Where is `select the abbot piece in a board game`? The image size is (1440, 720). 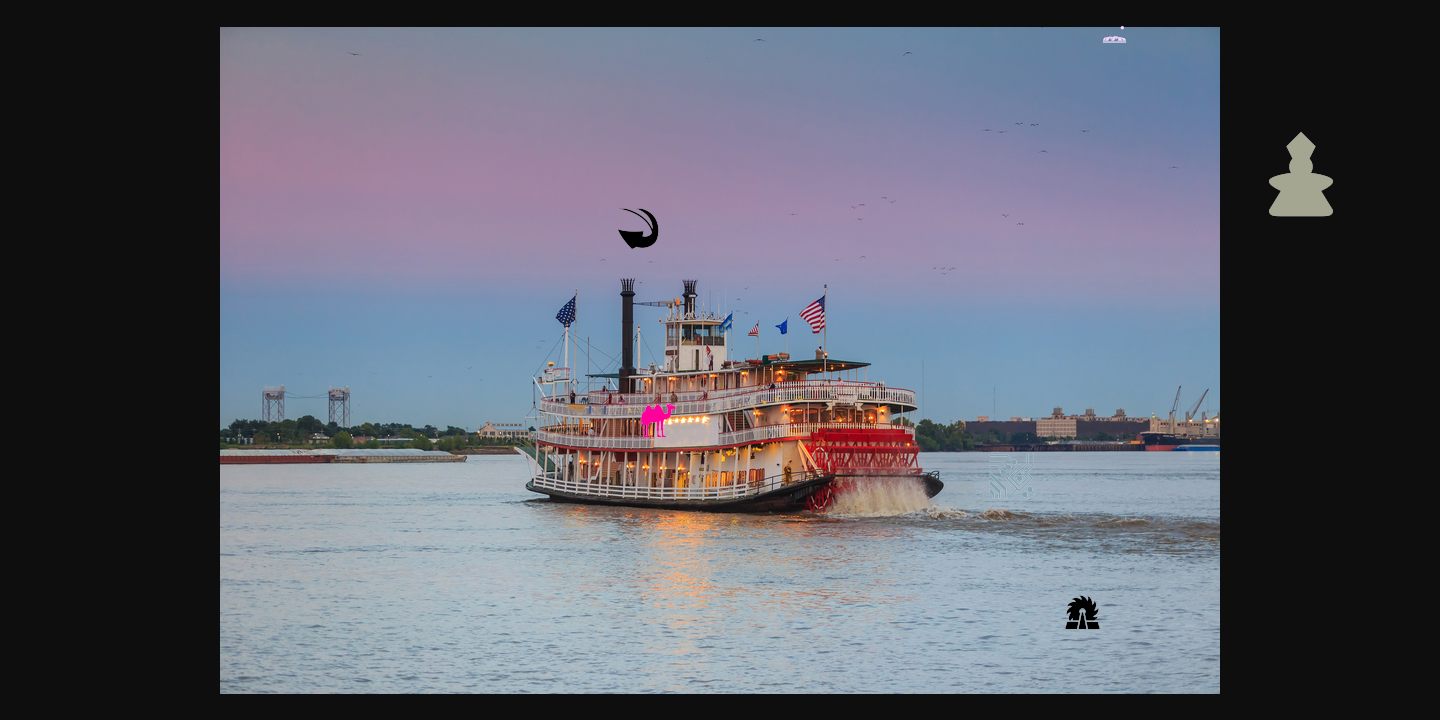 select the abbot piece in a board game is located at coordinates (1301, 174).